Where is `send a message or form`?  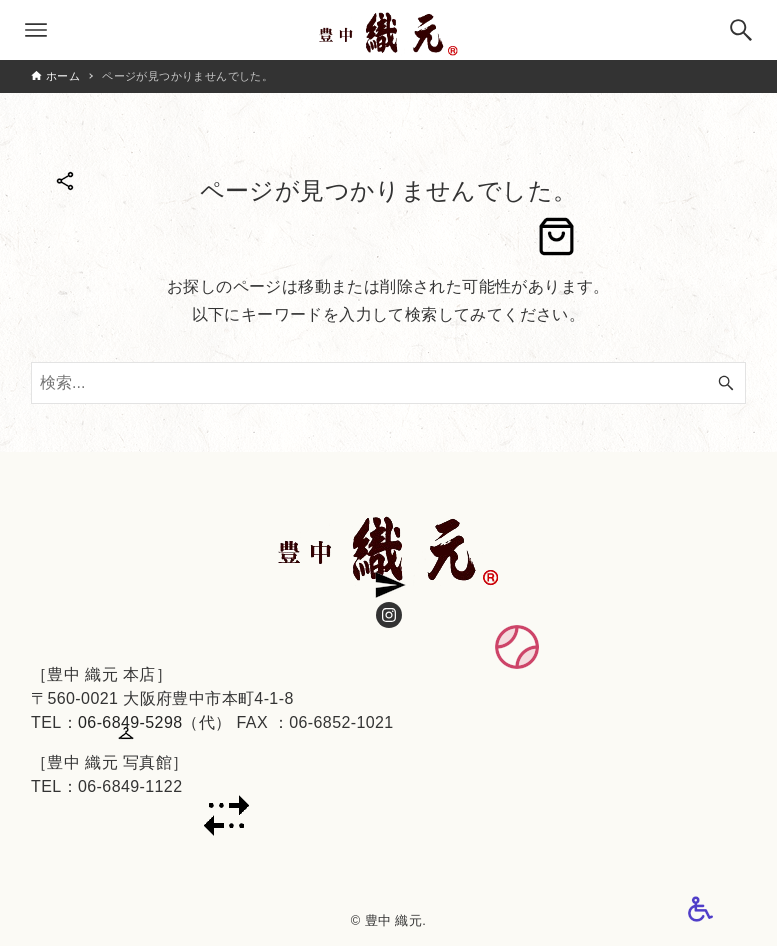
send a message or form is located at coordinates (390, 585).